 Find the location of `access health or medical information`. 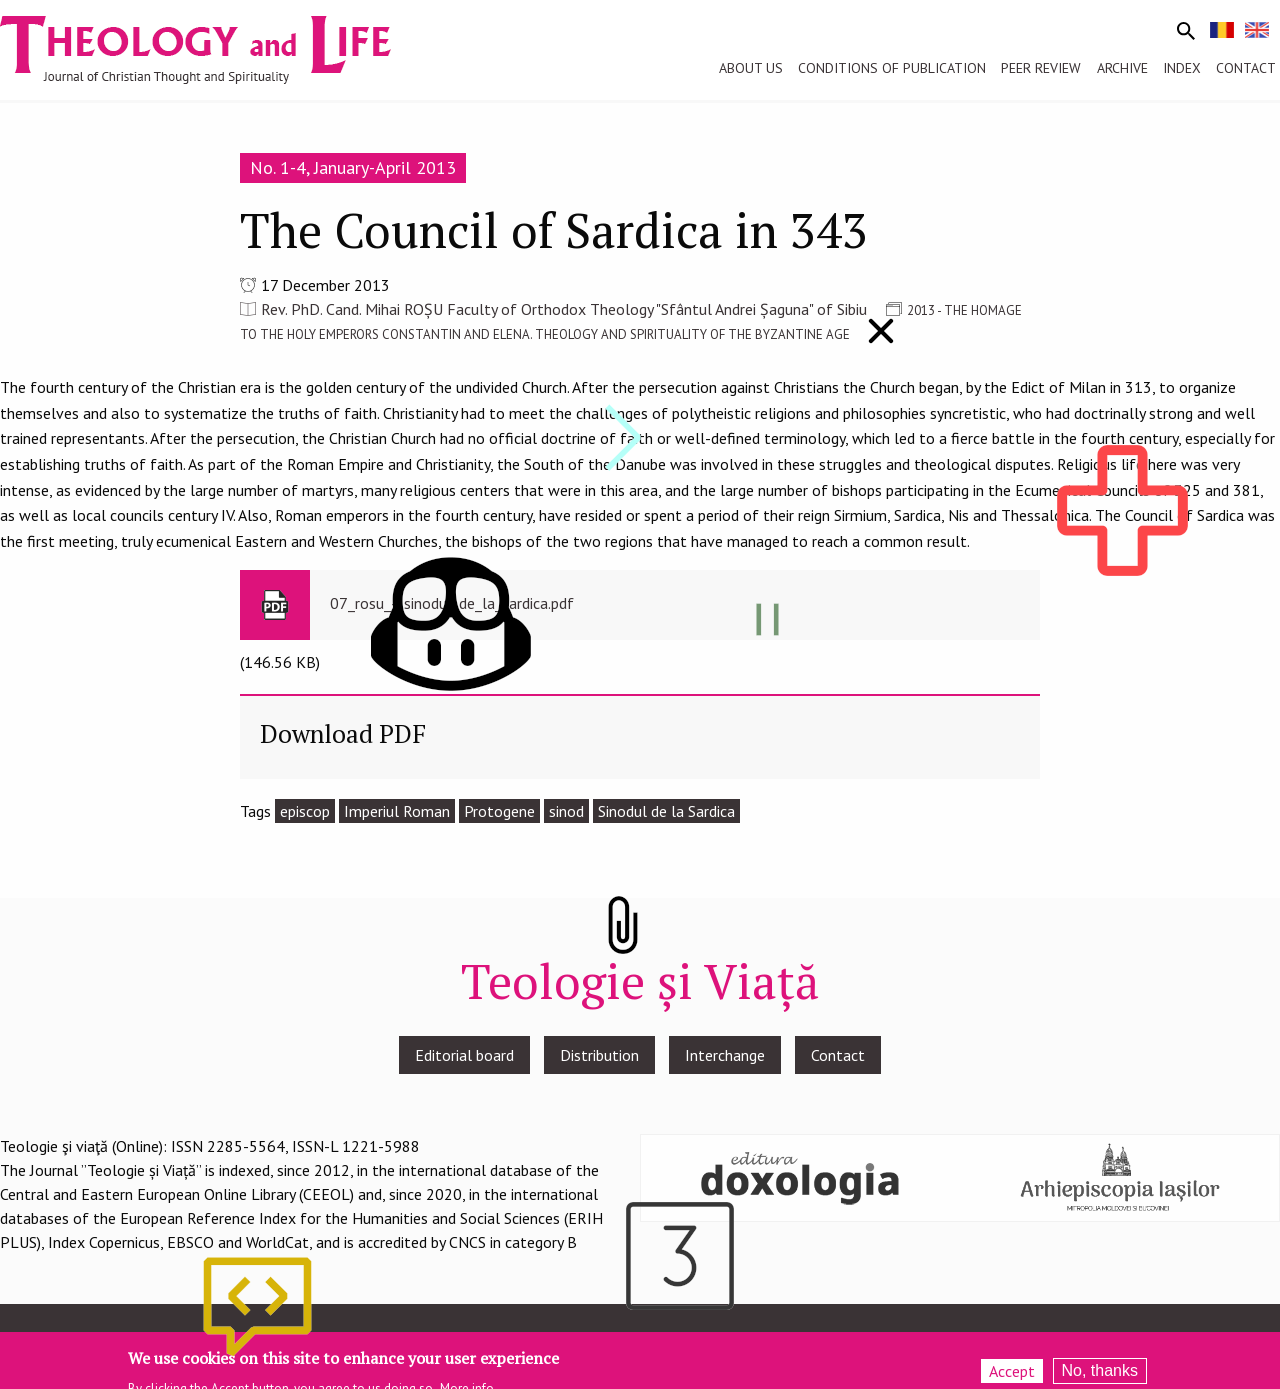

access health or medical information is located at coordinates (1122, 510).